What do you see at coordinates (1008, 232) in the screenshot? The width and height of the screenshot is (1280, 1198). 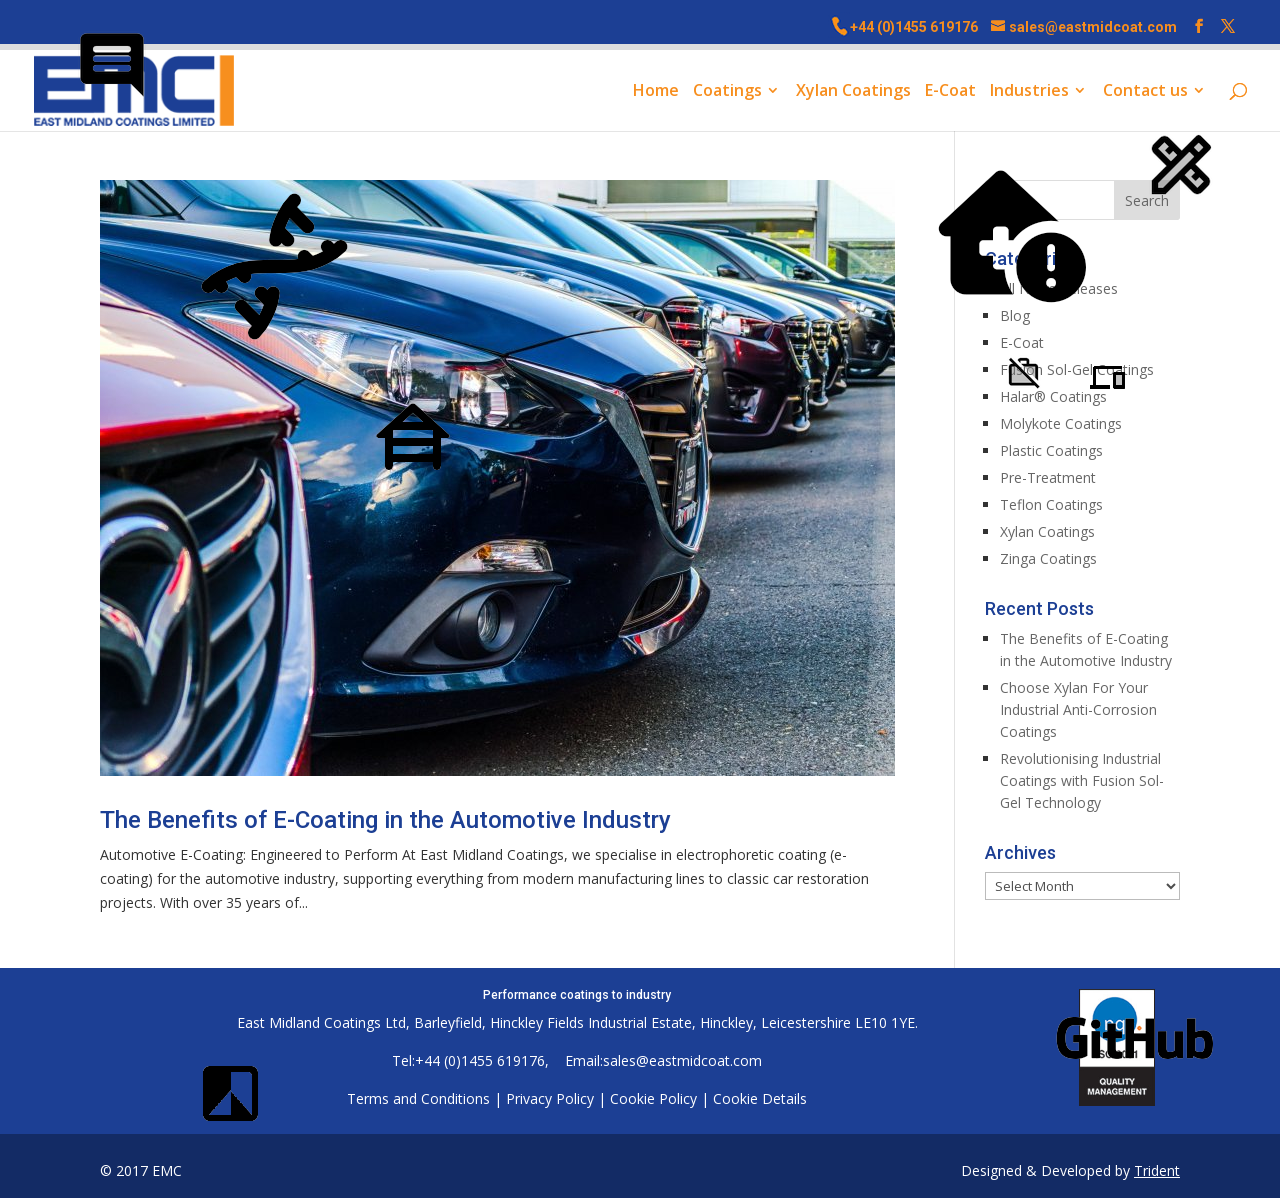 I see `home healthcare alert or urgent medical notice` at bounding box center [1008, 232].